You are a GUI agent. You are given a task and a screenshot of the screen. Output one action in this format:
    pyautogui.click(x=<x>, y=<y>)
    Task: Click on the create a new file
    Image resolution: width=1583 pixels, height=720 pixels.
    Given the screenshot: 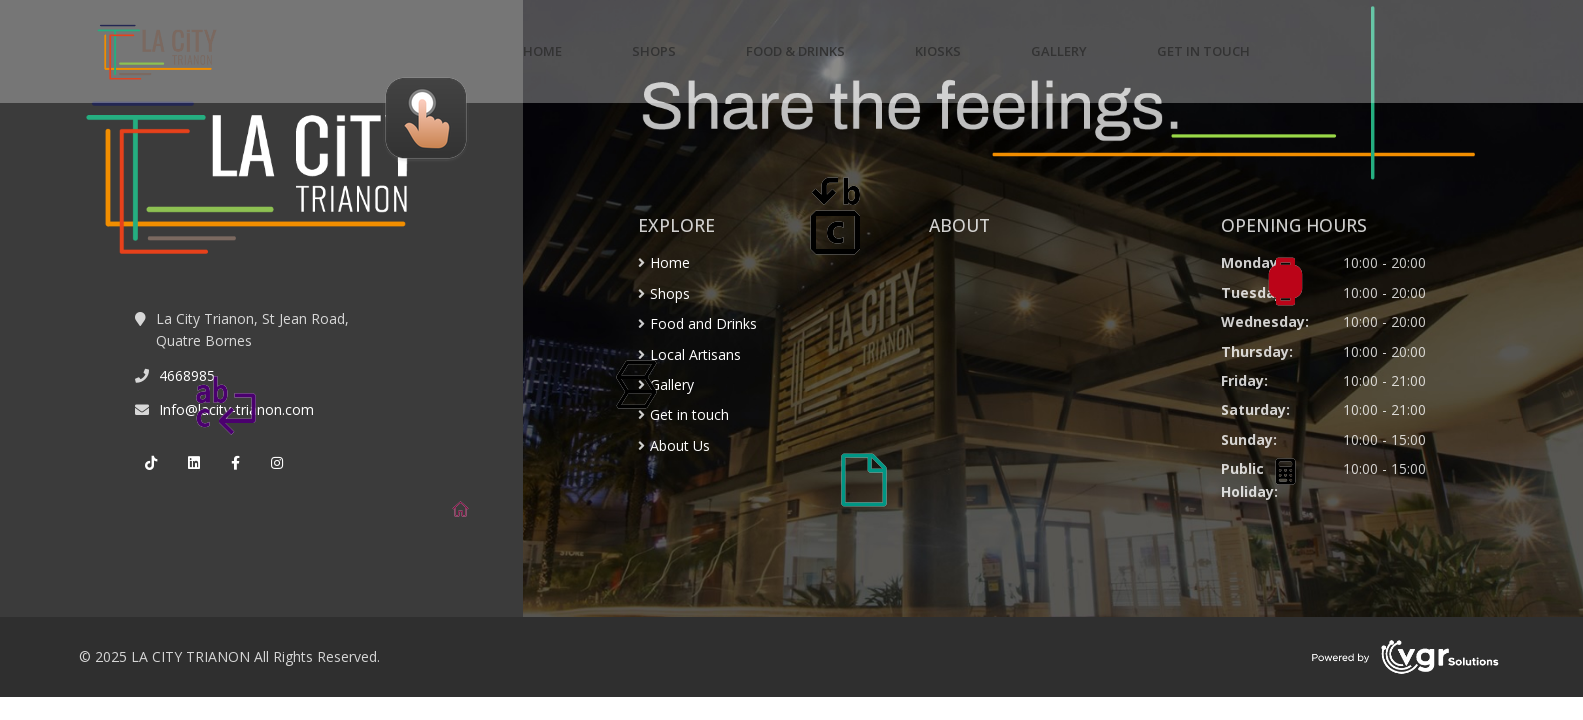 What is the action you would take?
    pyautogui.click(x=864, y=480)
    